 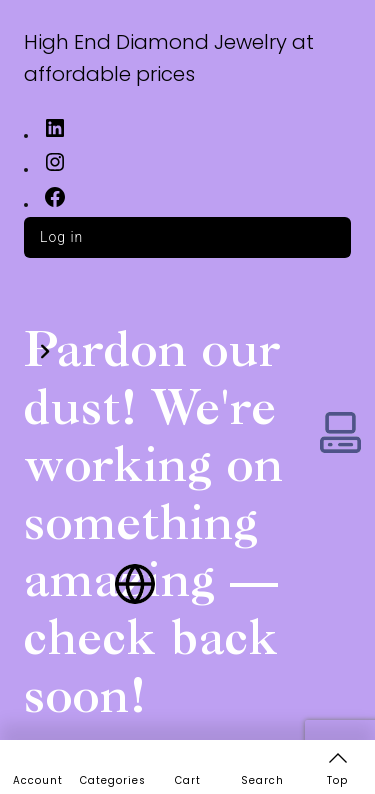 I want to click on switch language or region settings, so click(x=135, y=584).